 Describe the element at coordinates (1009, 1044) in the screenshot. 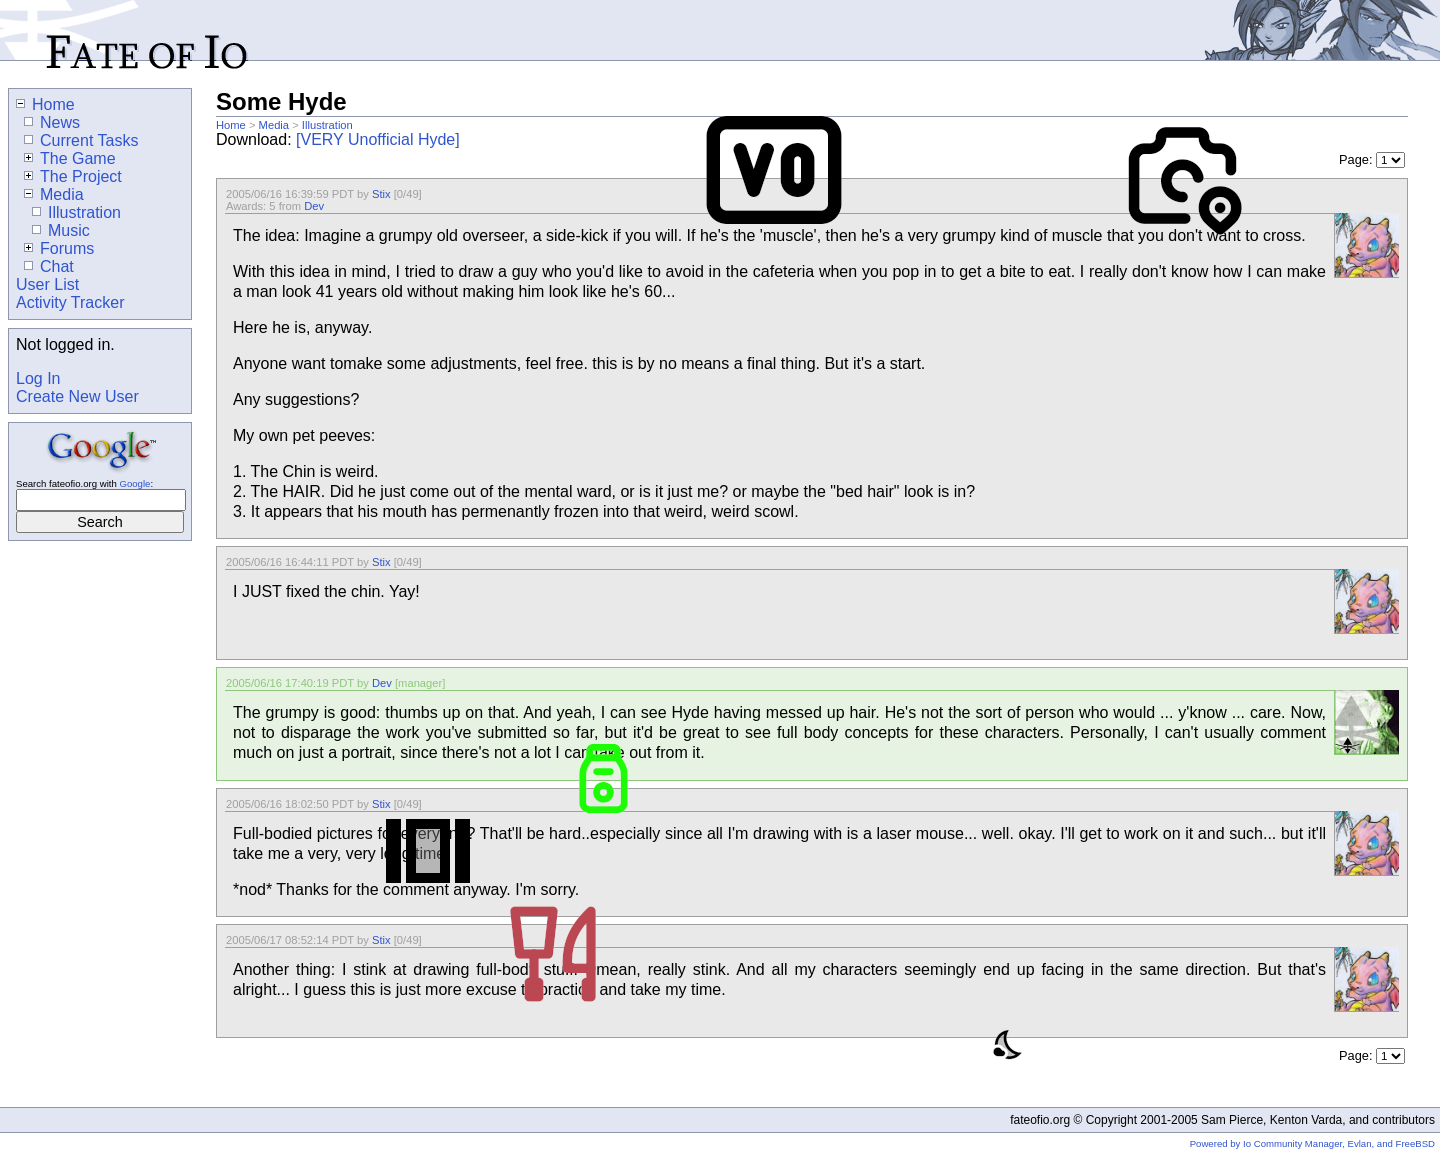

I see `toggle dark mode or night theme` at that location.